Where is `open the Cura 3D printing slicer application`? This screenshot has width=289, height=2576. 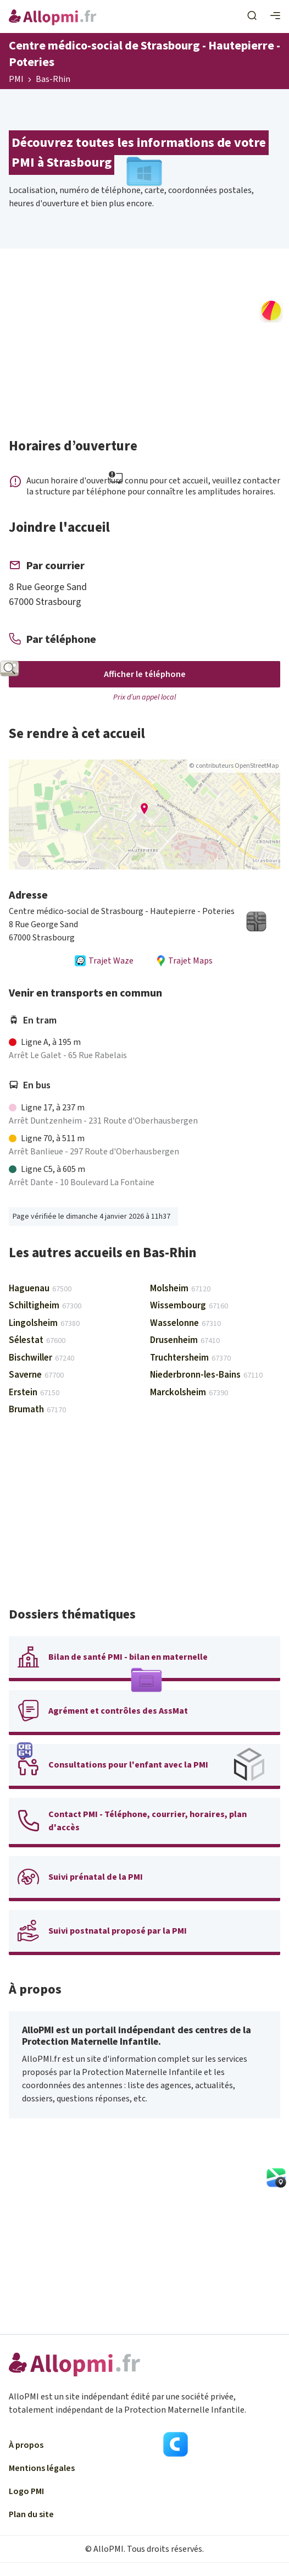 open the Cura 3D printing slicer application is located at coordinates (175, 2444).